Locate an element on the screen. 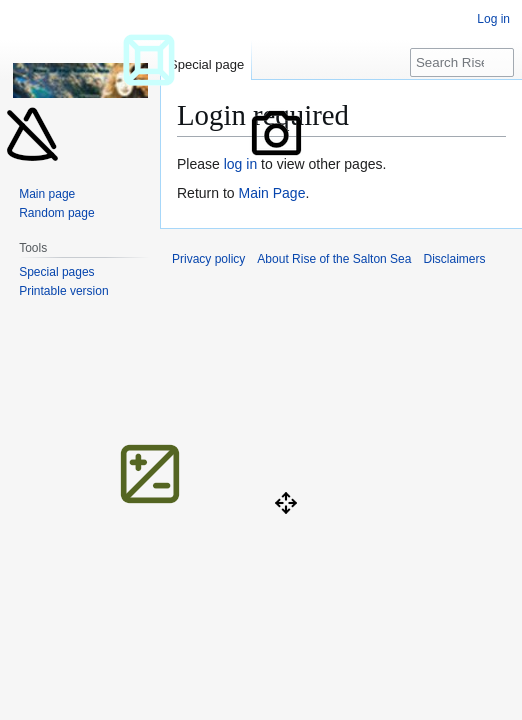  adjust exposure settings for a photo is located at coordinates (150, 474).